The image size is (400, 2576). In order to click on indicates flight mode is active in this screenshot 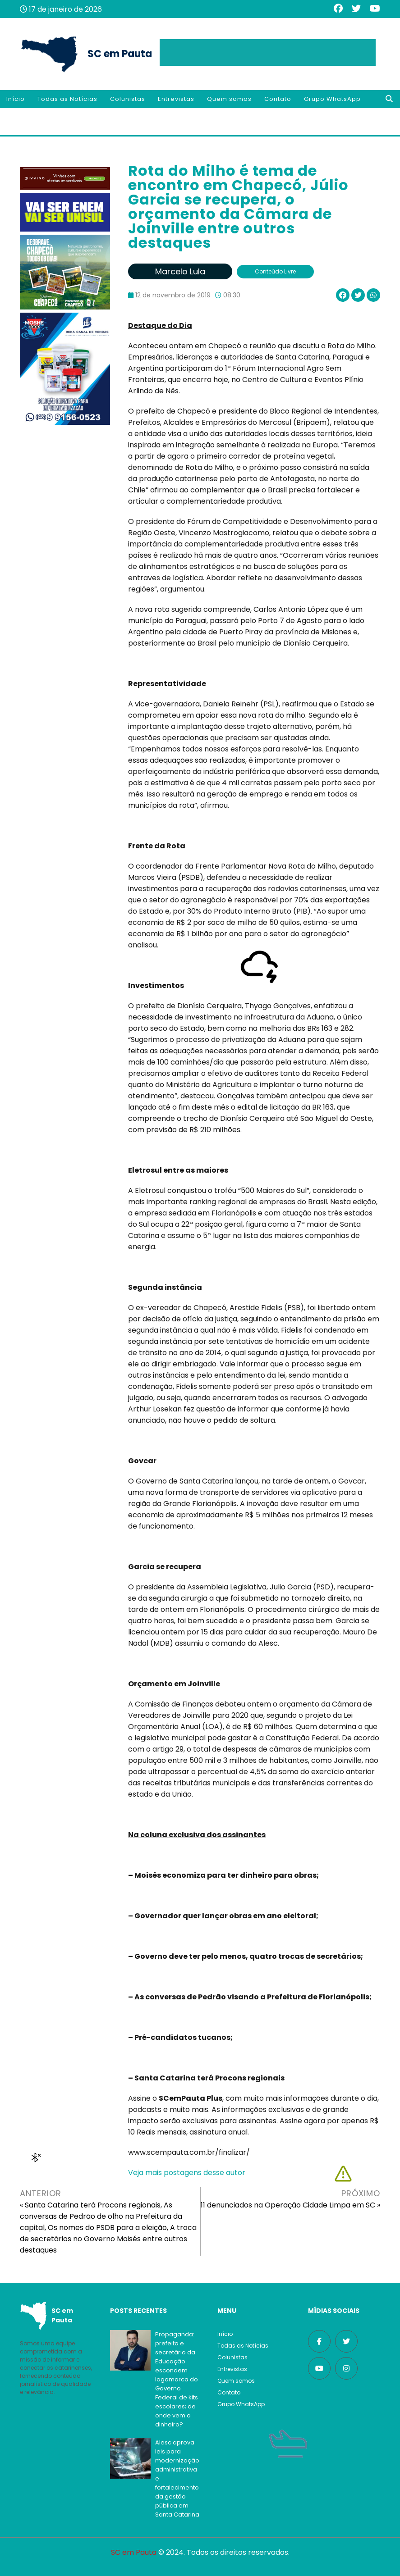, I will do `click(288, 2442)`.